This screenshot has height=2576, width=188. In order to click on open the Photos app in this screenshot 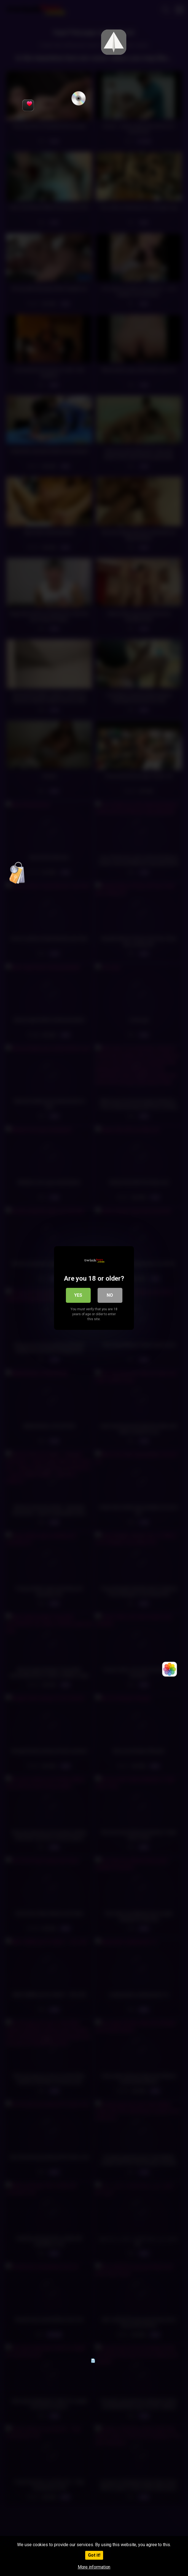, I will do `click(170, 1669)`.